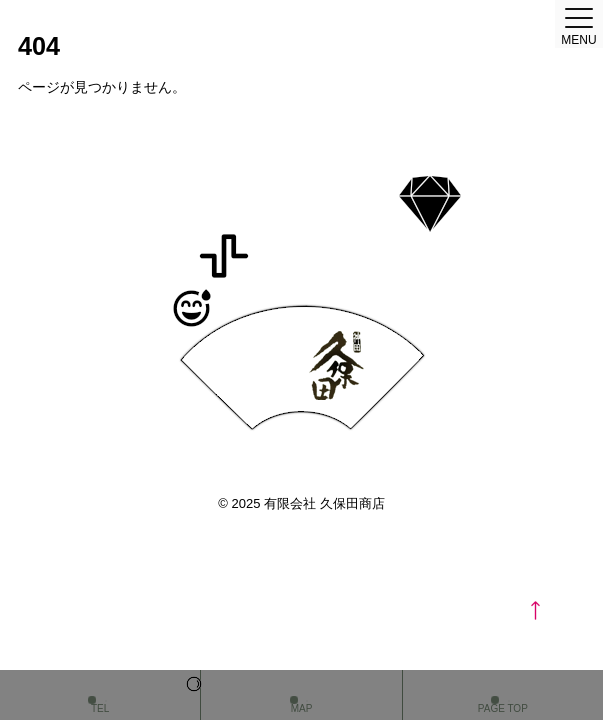  Describe the element at coordinates (535, 610) in the screenshot. I see `scroll to top of page` at that location.